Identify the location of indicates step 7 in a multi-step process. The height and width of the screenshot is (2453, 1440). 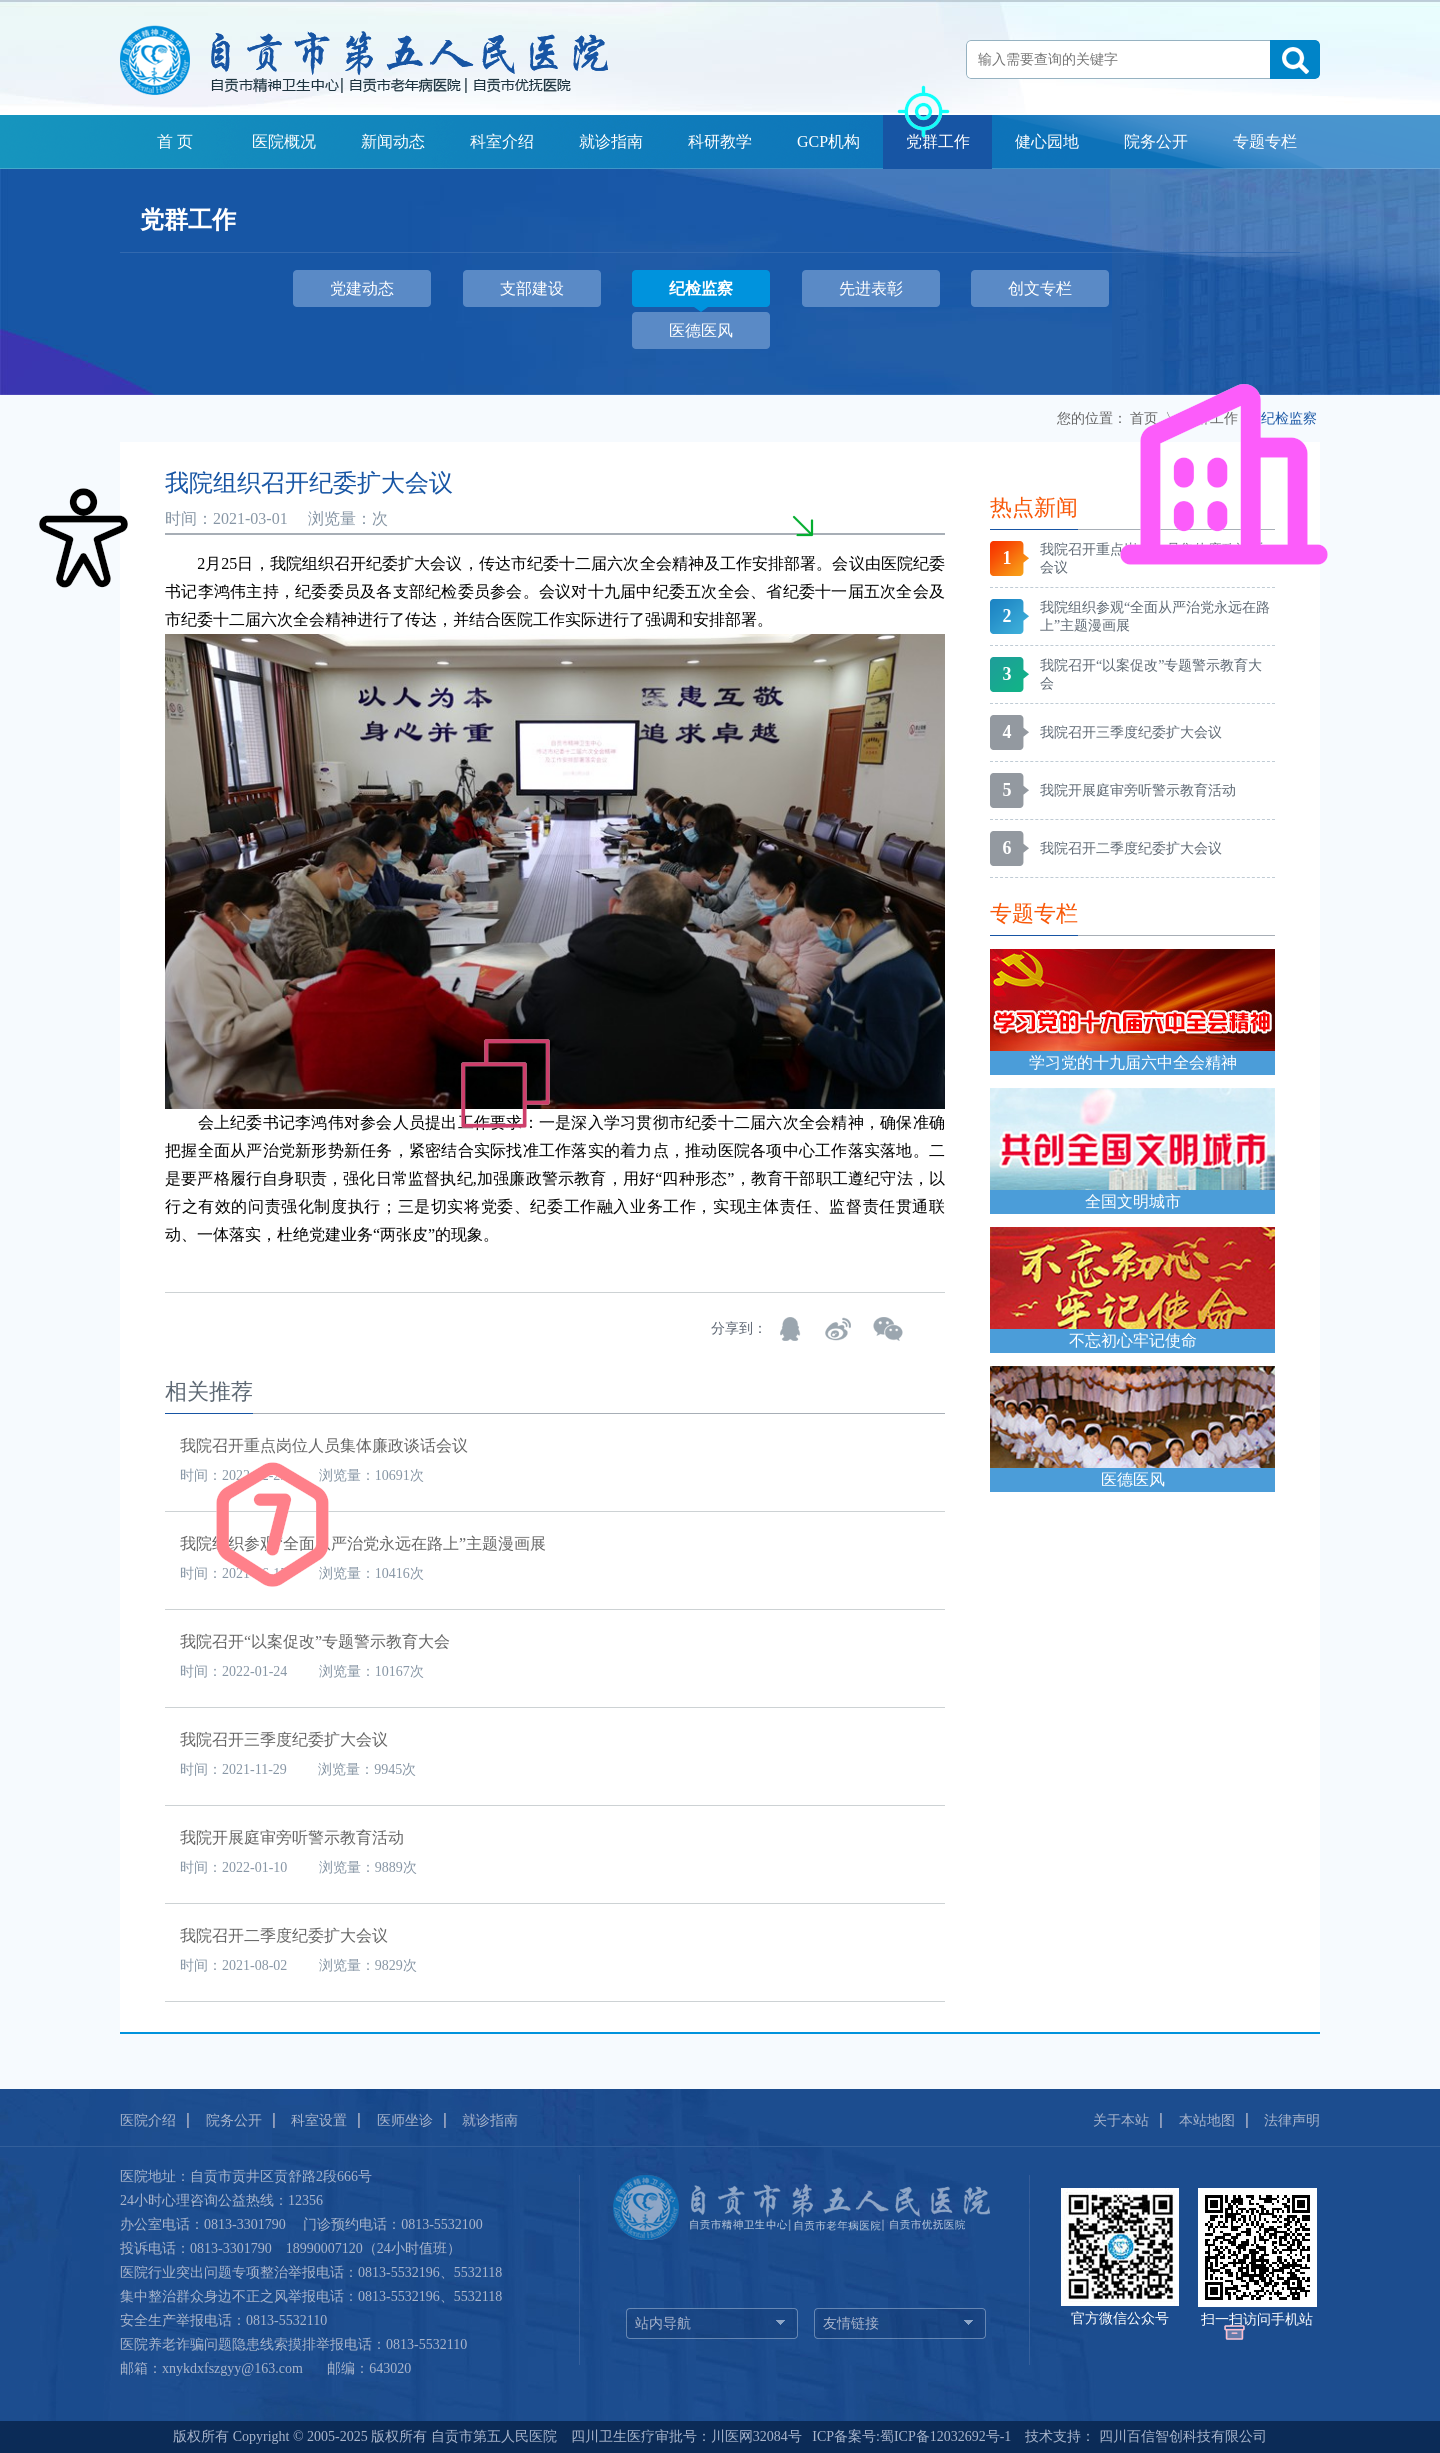
(272, 1524).